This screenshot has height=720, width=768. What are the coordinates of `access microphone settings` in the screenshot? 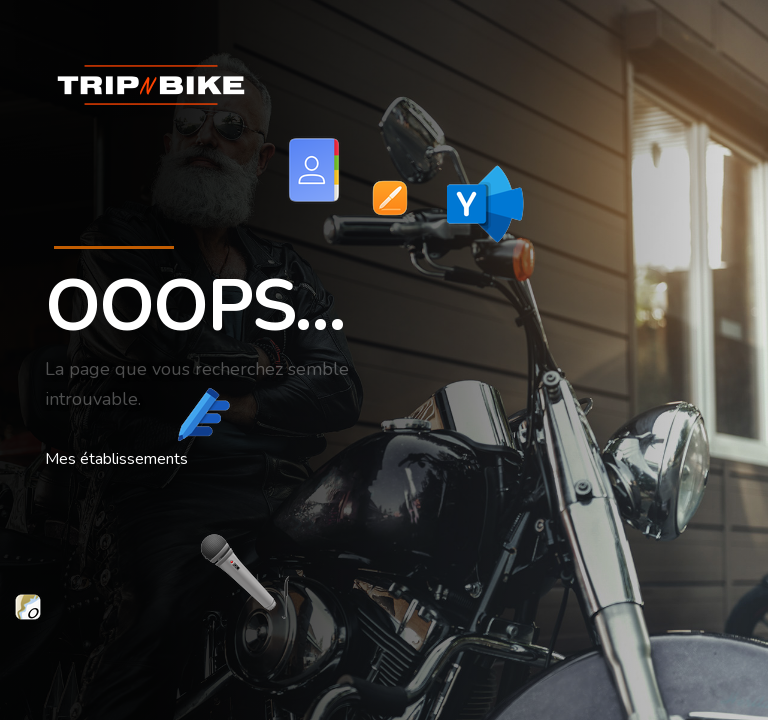 It's located at (244, 578).